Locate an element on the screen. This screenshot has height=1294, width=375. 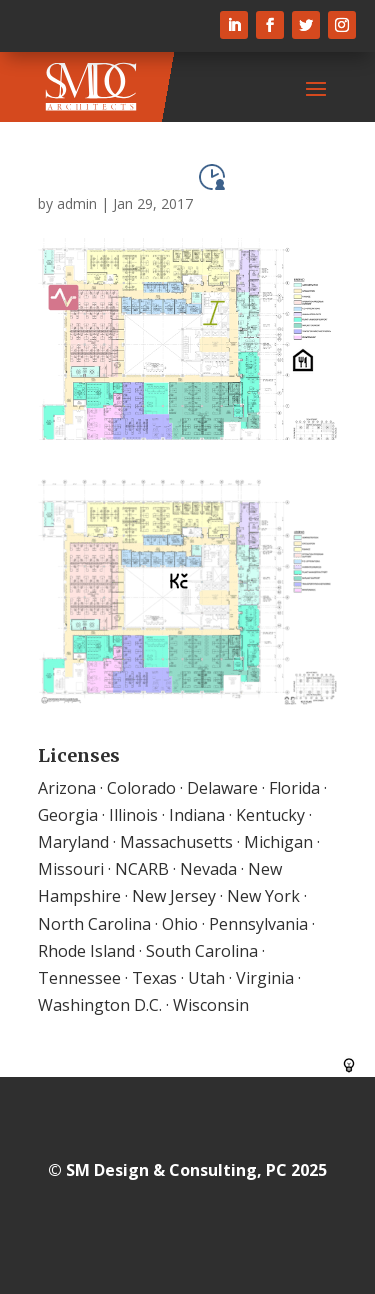
apply italic formatting to selected text is located at coordinates (214, 313).